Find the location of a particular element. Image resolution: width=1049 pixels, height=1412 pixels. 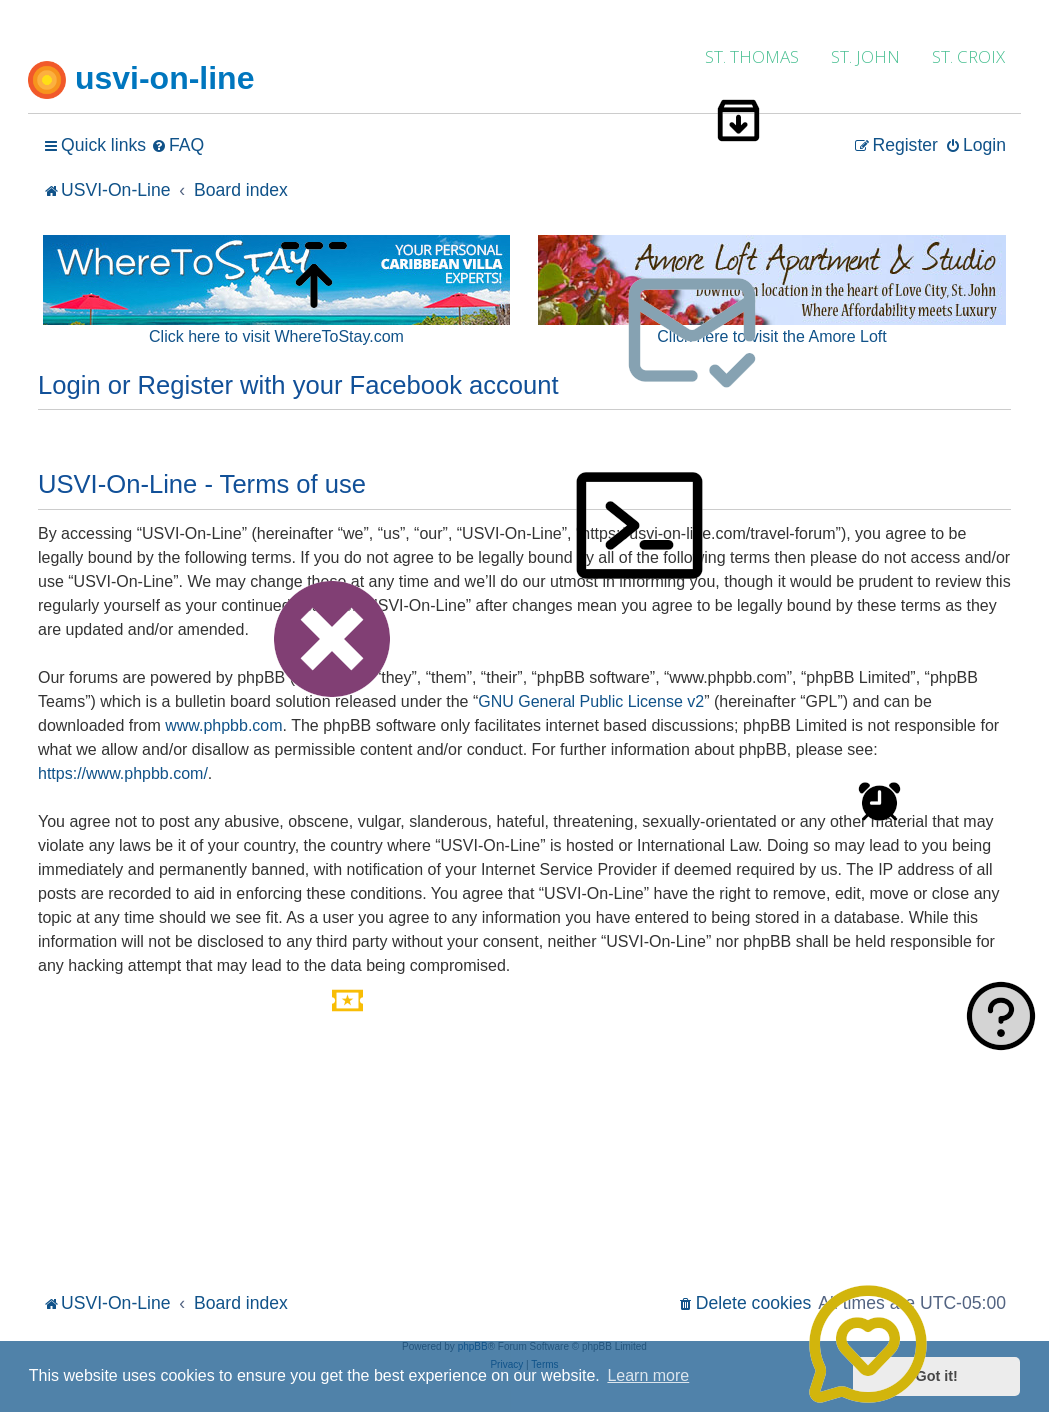

upload to a draft or pending state is located at coordinates (314, 275).